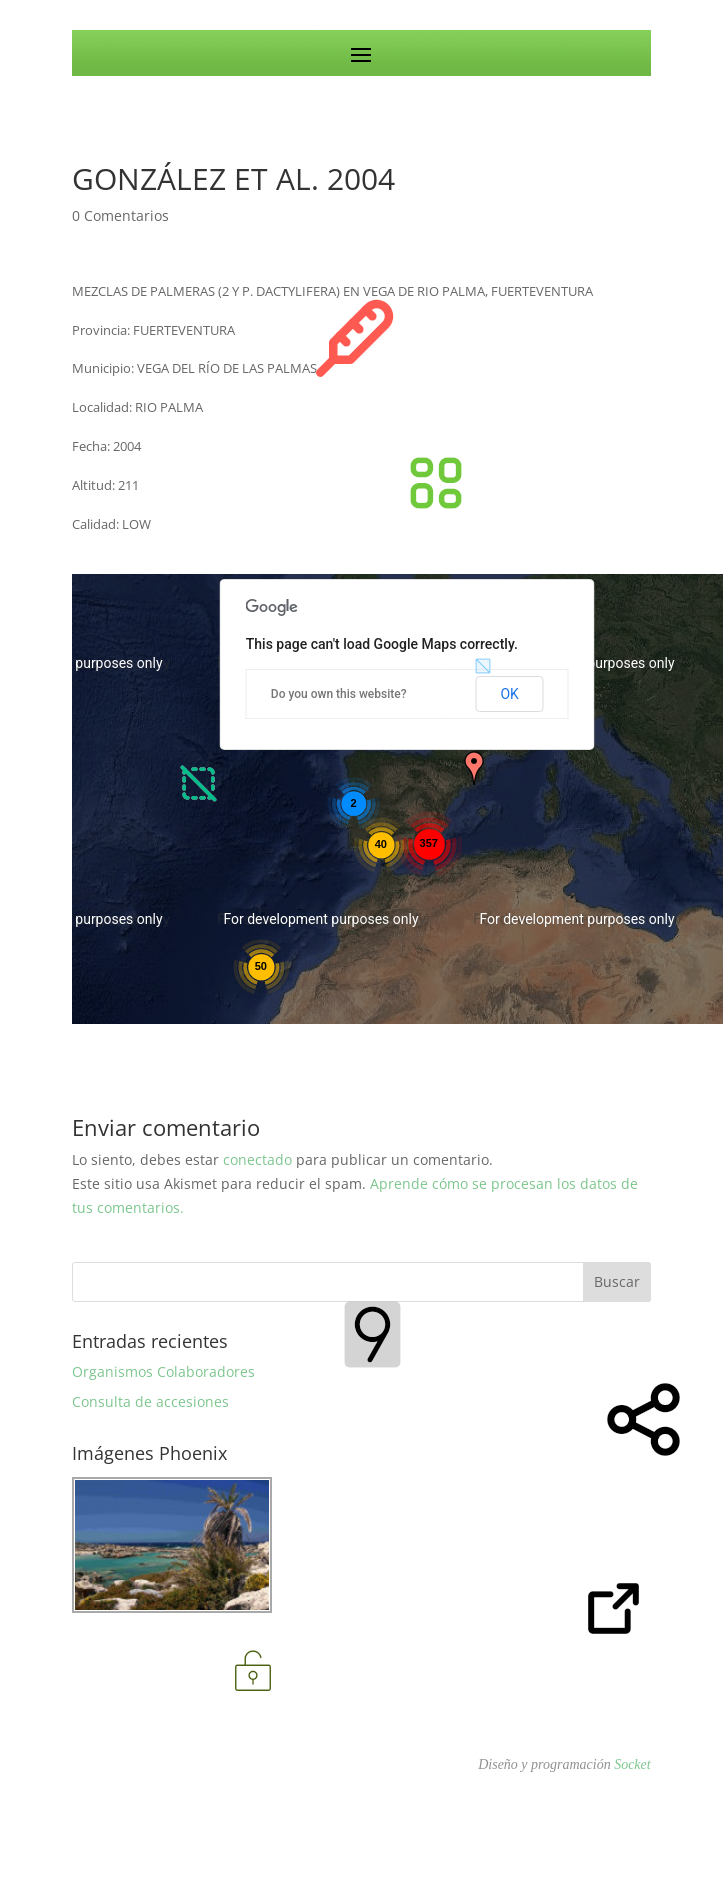 The width and height of the screenshot is (723, 1881). I want to click on unlocked or unsecured state, so click(253, 1673).